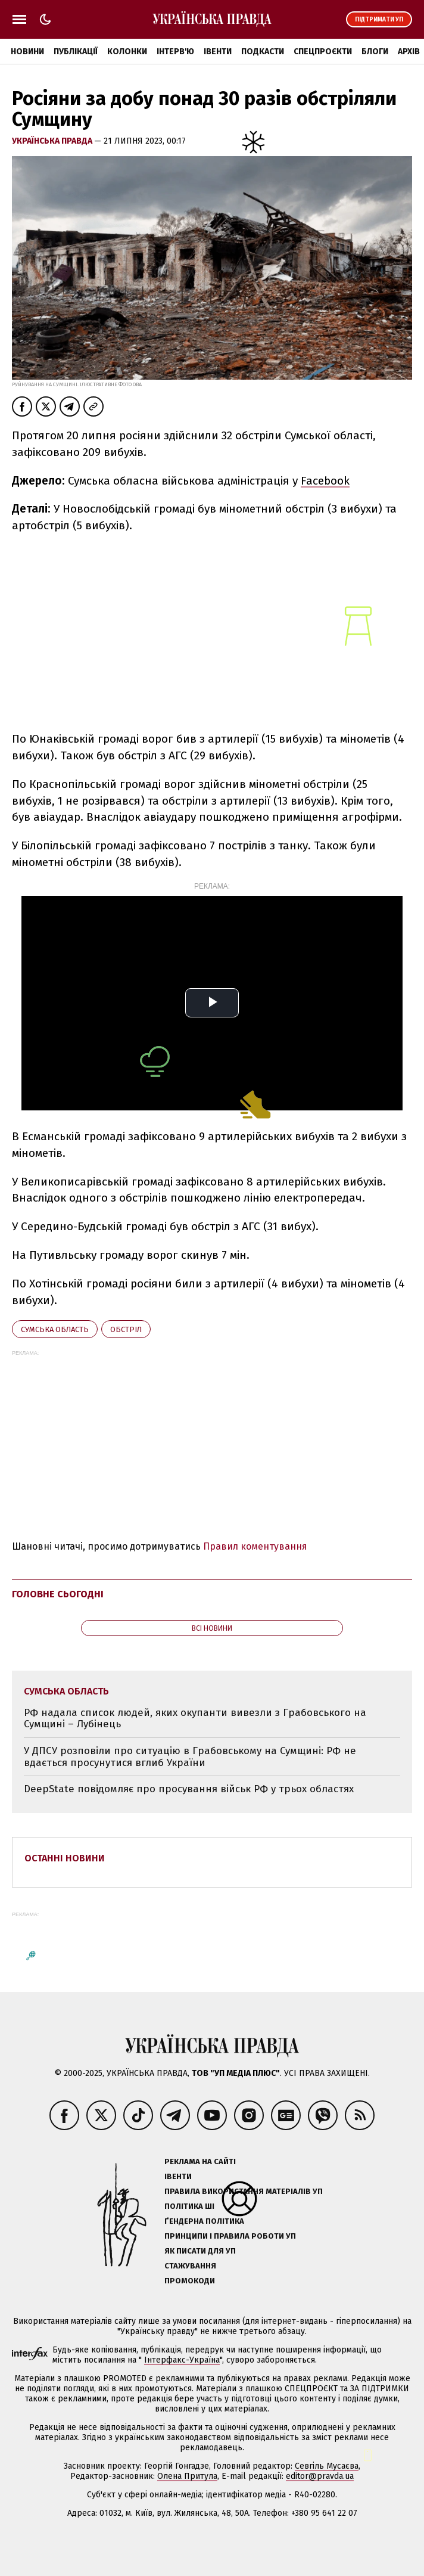  Describe the element at coordinates (255, 1106) in the screenshot. I see `track your running or walking activity` at that location.